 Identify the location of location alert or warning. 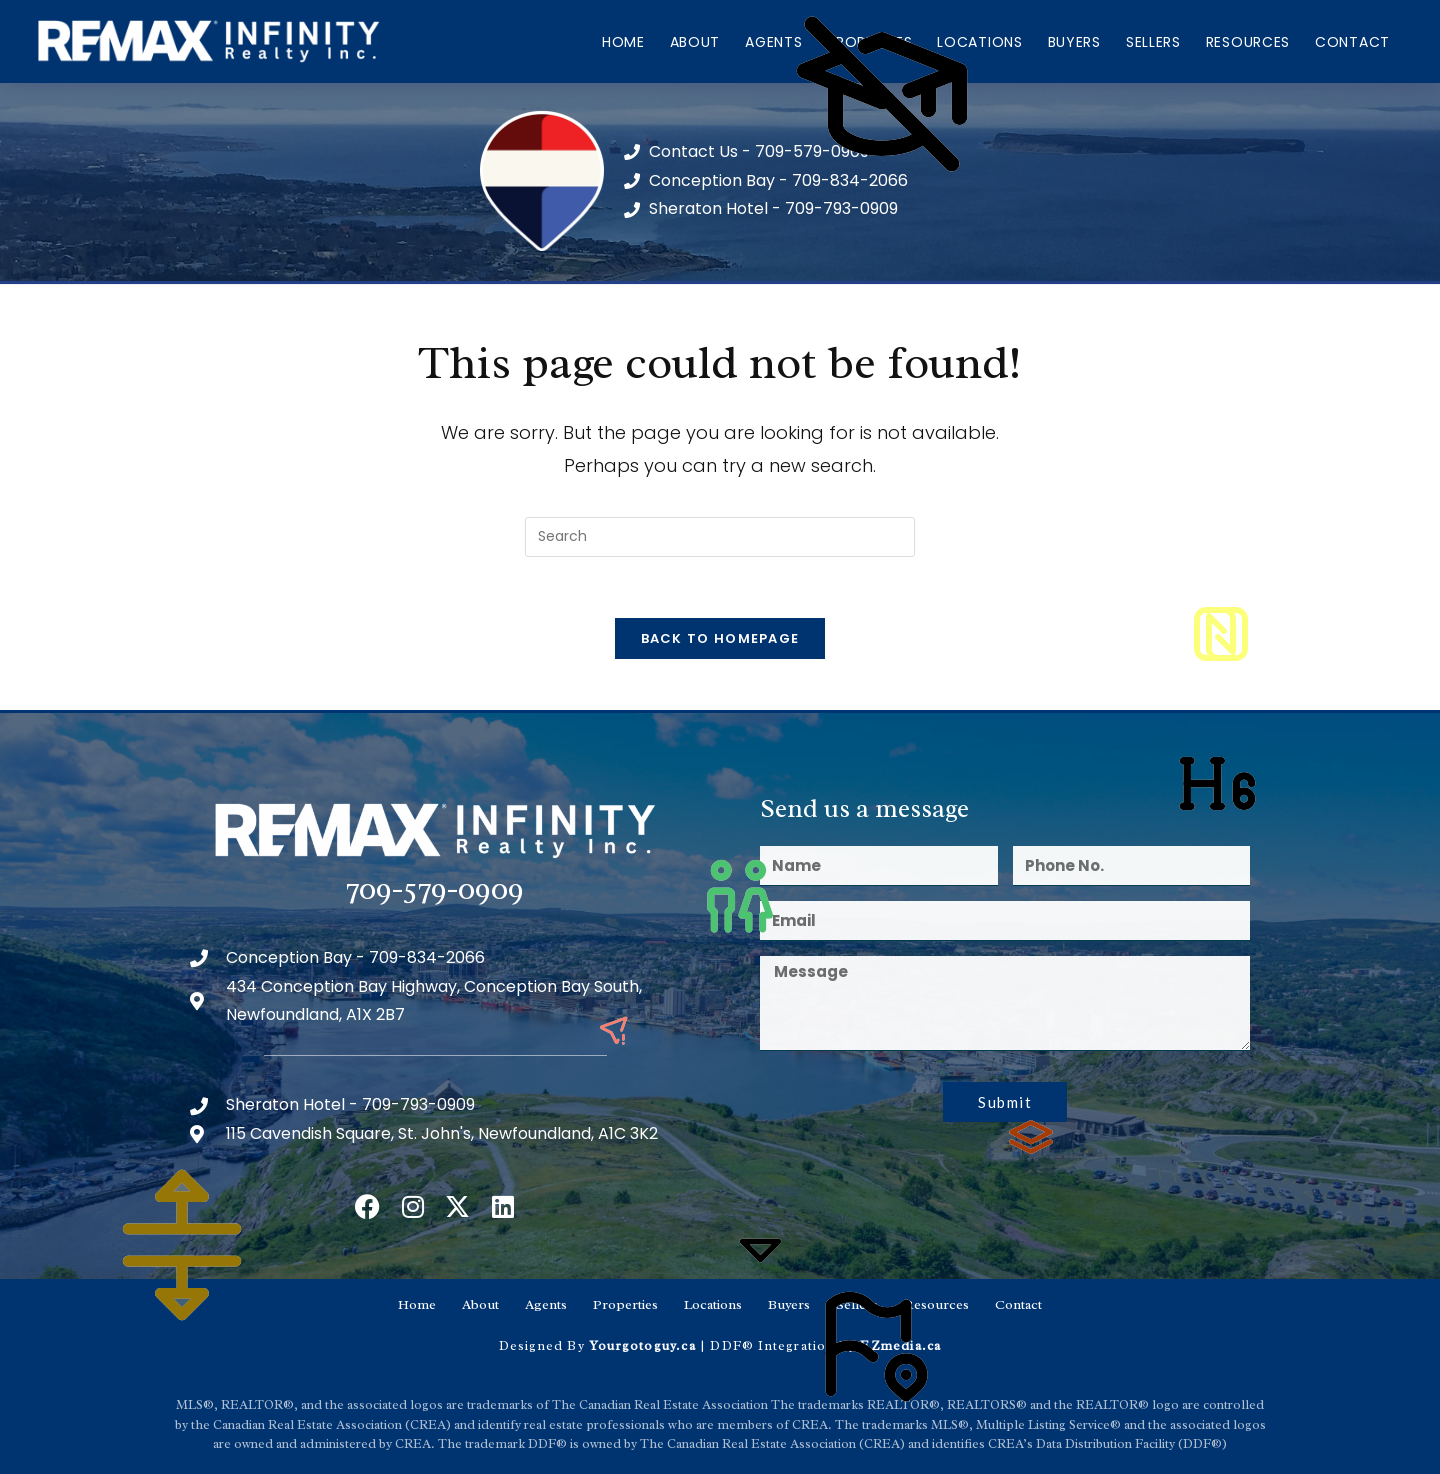
(614, 1030).